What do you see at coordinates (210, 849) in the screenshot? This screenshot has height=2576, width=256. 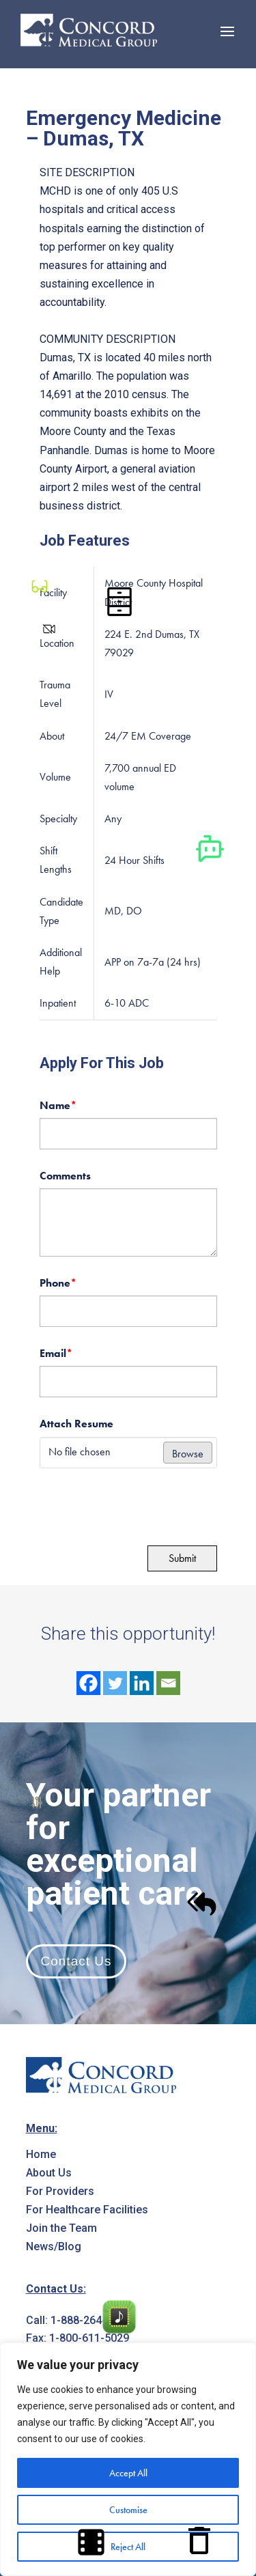 I see `open chat with AI assistant` at bounding box center [210, 849].